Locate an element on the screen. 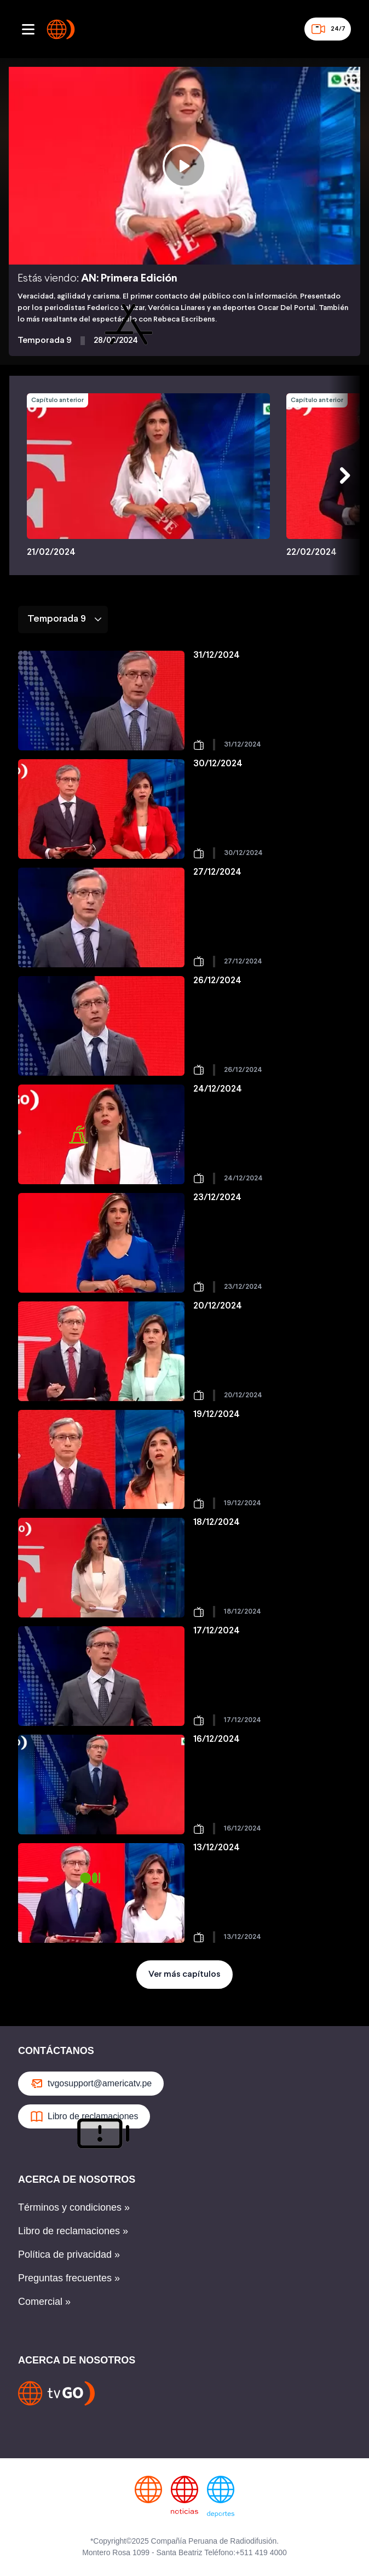 This screenshot has width=369, height=2576. indicates low battery warning is located at coordinates (102, 2133).